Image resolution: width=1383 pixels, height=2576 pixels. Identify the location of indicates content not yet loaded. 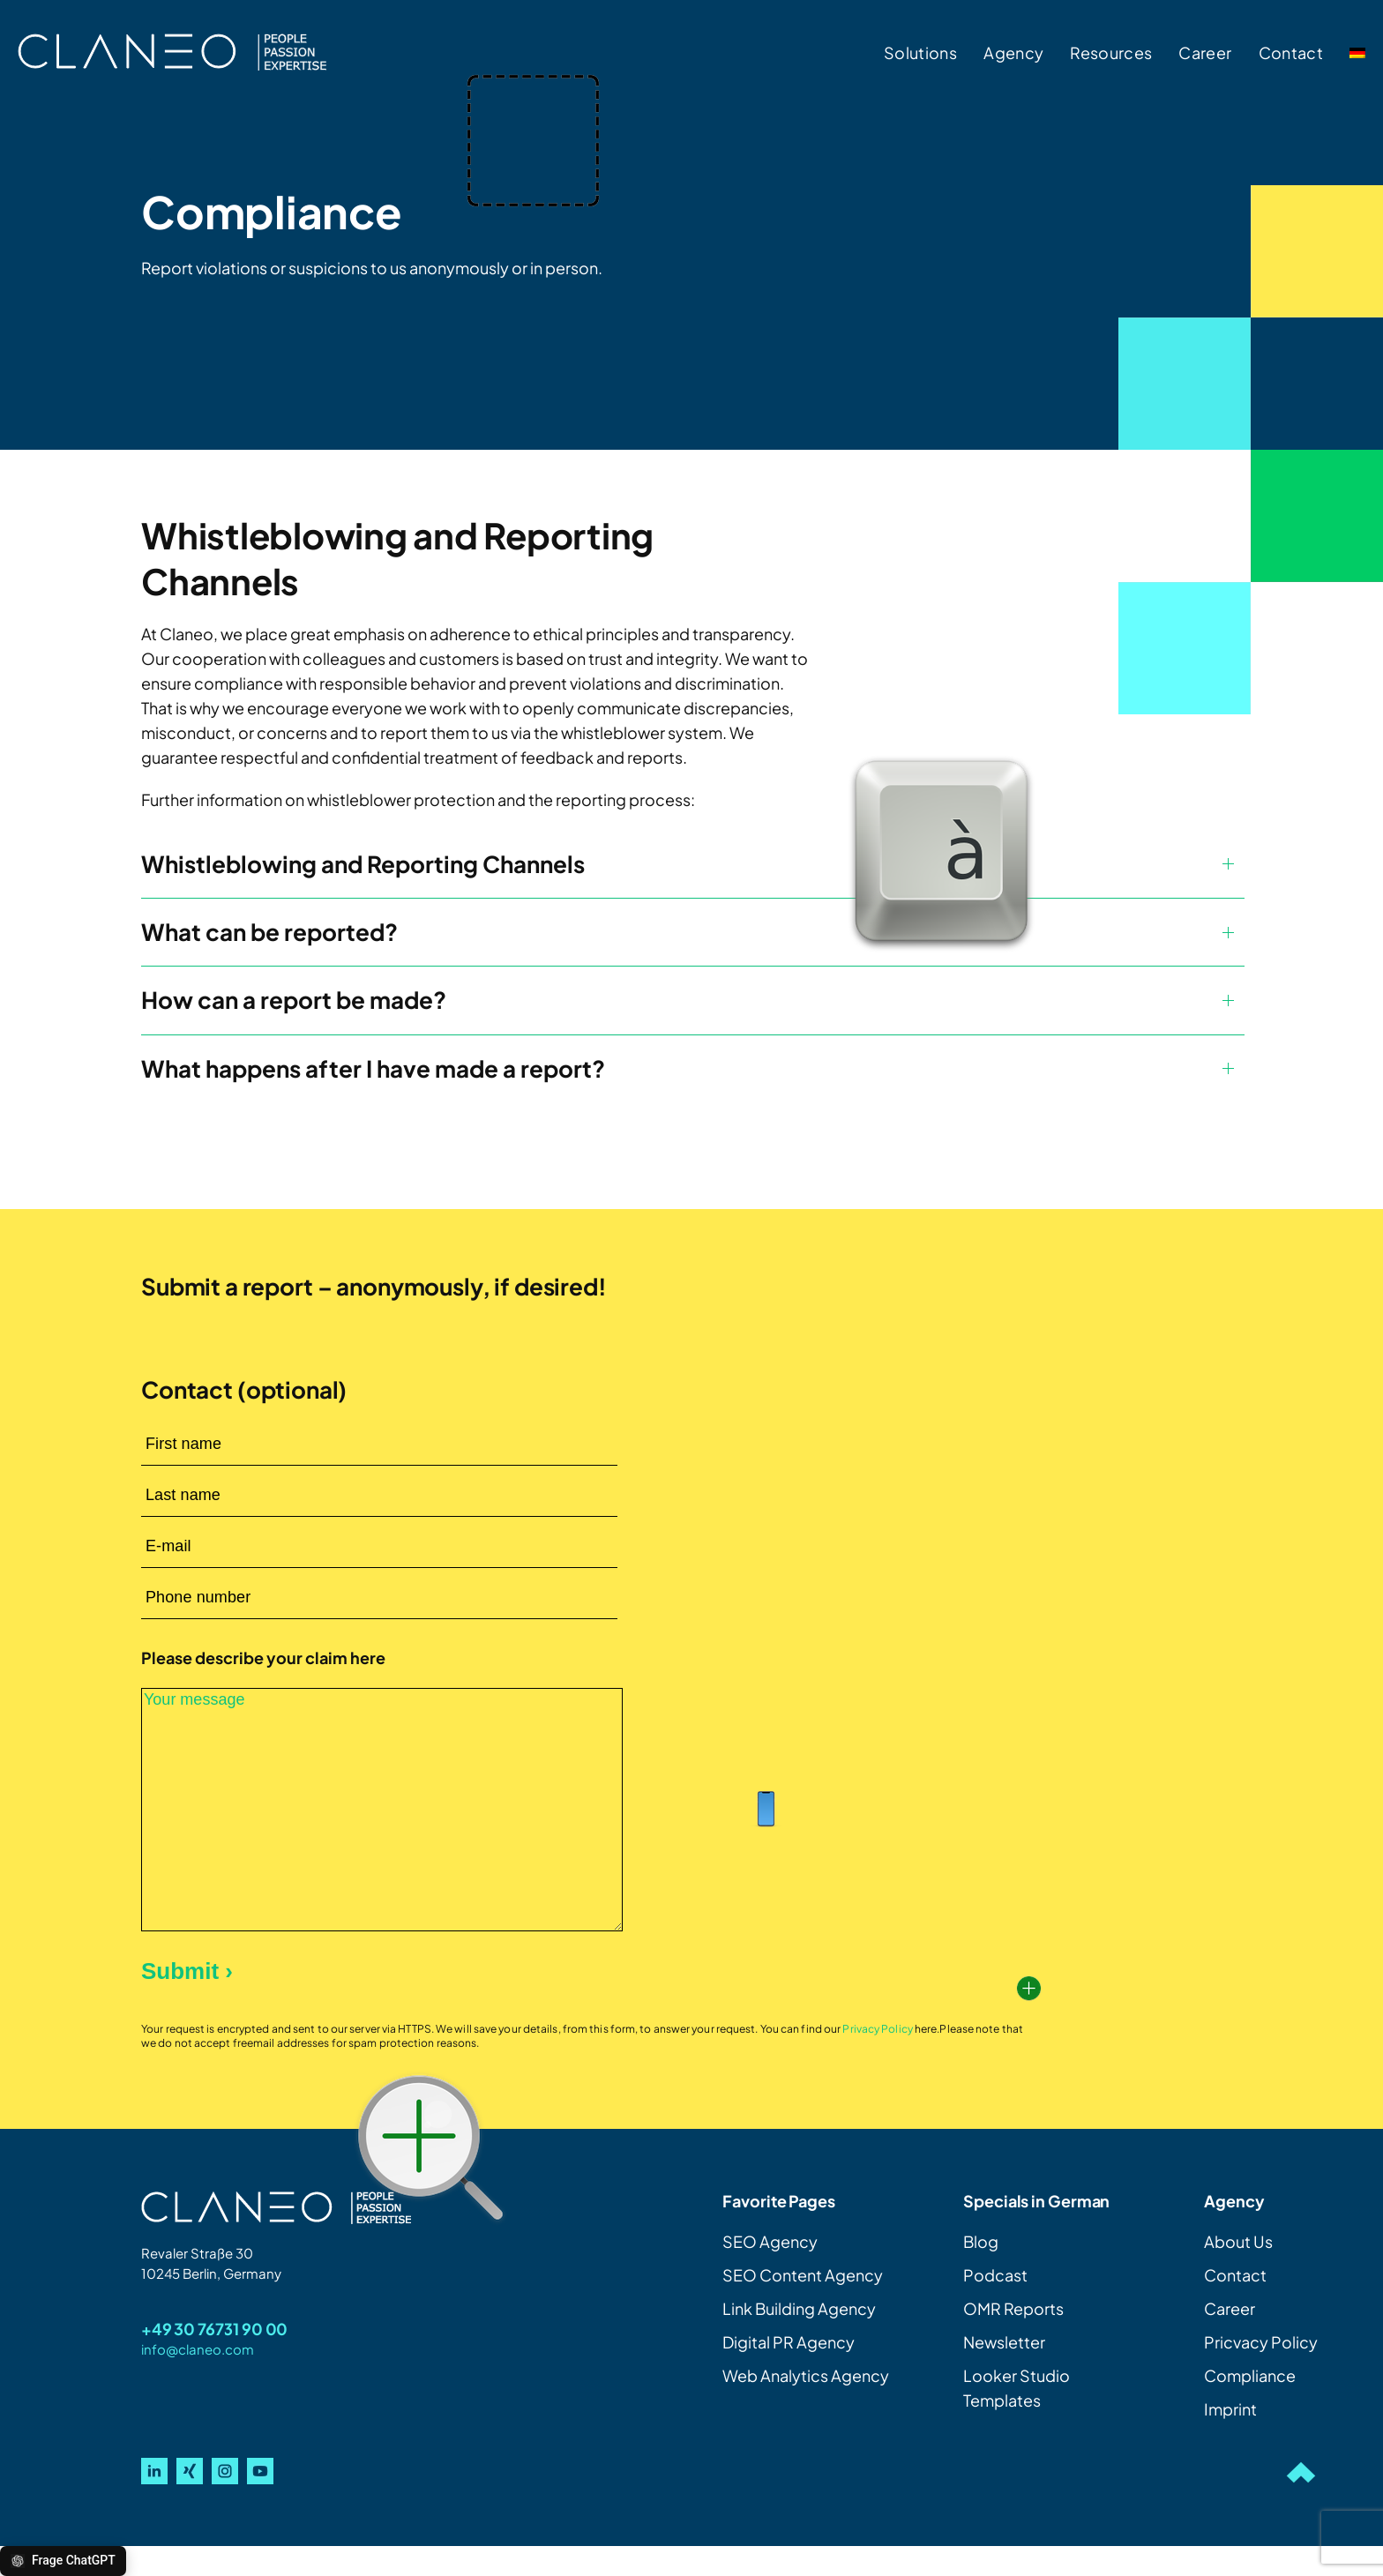
(533, 140).